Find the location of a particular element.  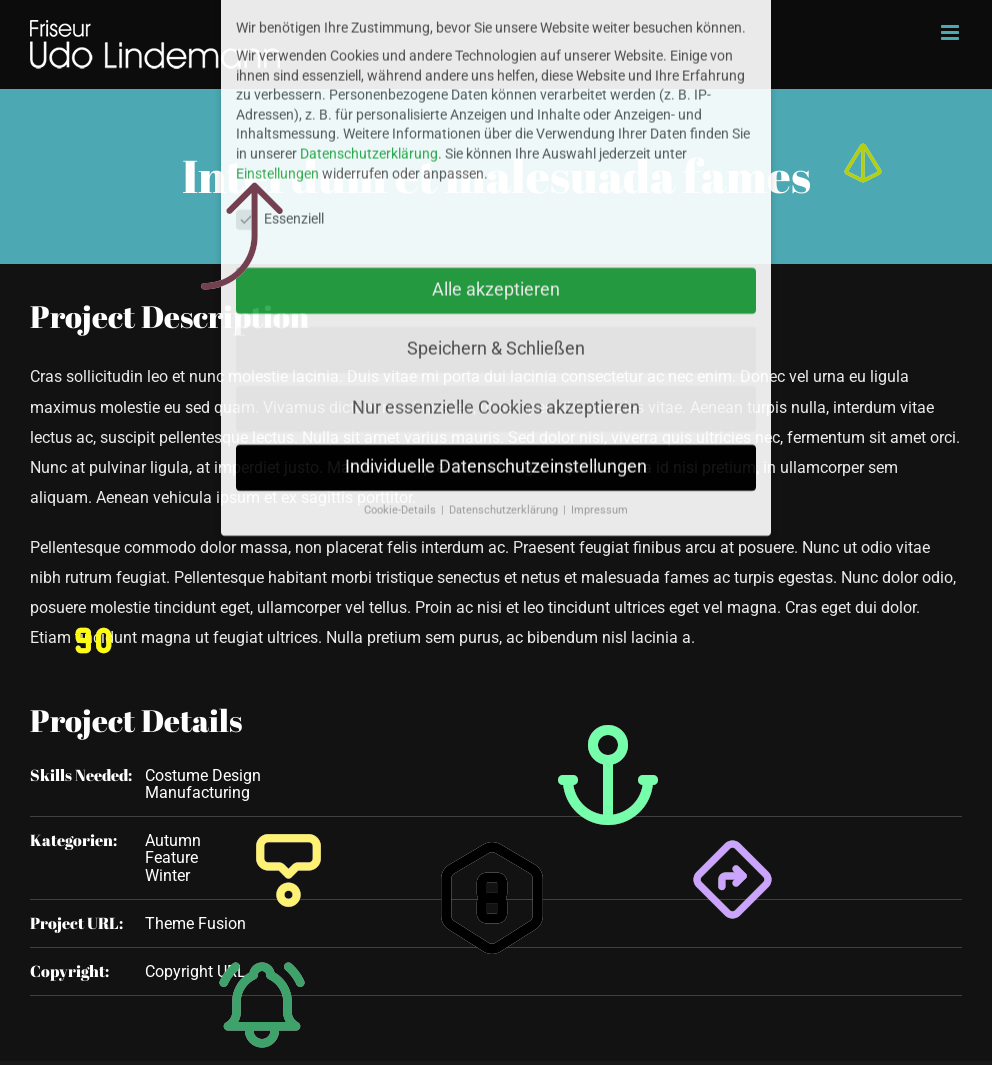

go back and up in navigation is located at coordinates (242, 236).